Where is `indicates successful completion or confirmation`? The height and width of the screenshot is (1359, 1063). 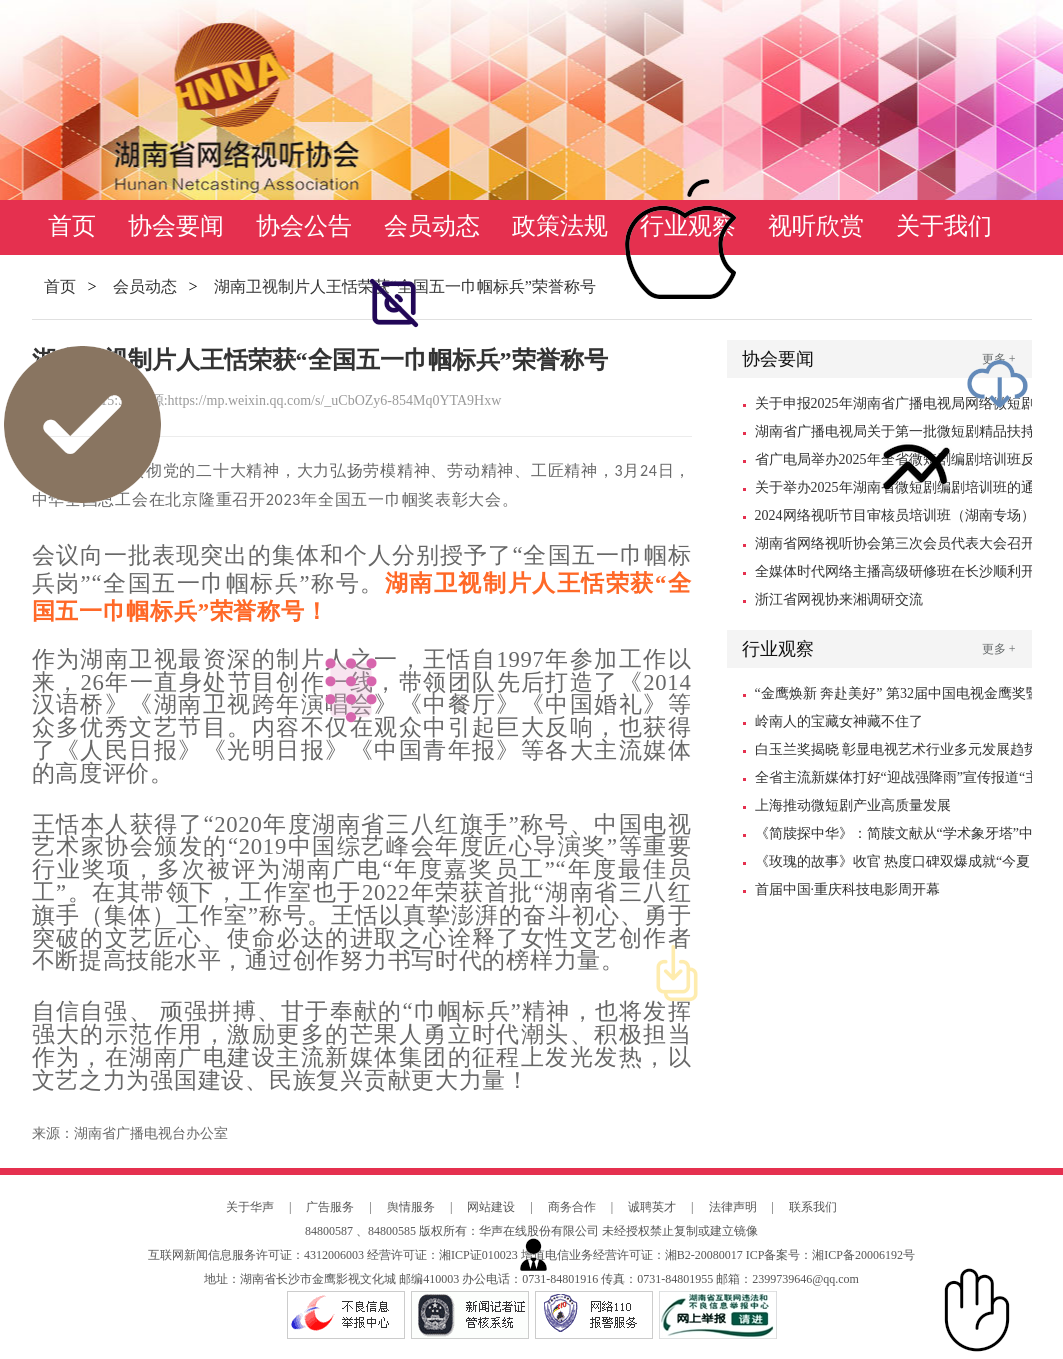
indicates successful completion or confirmation is located at coordinates (82, 424).